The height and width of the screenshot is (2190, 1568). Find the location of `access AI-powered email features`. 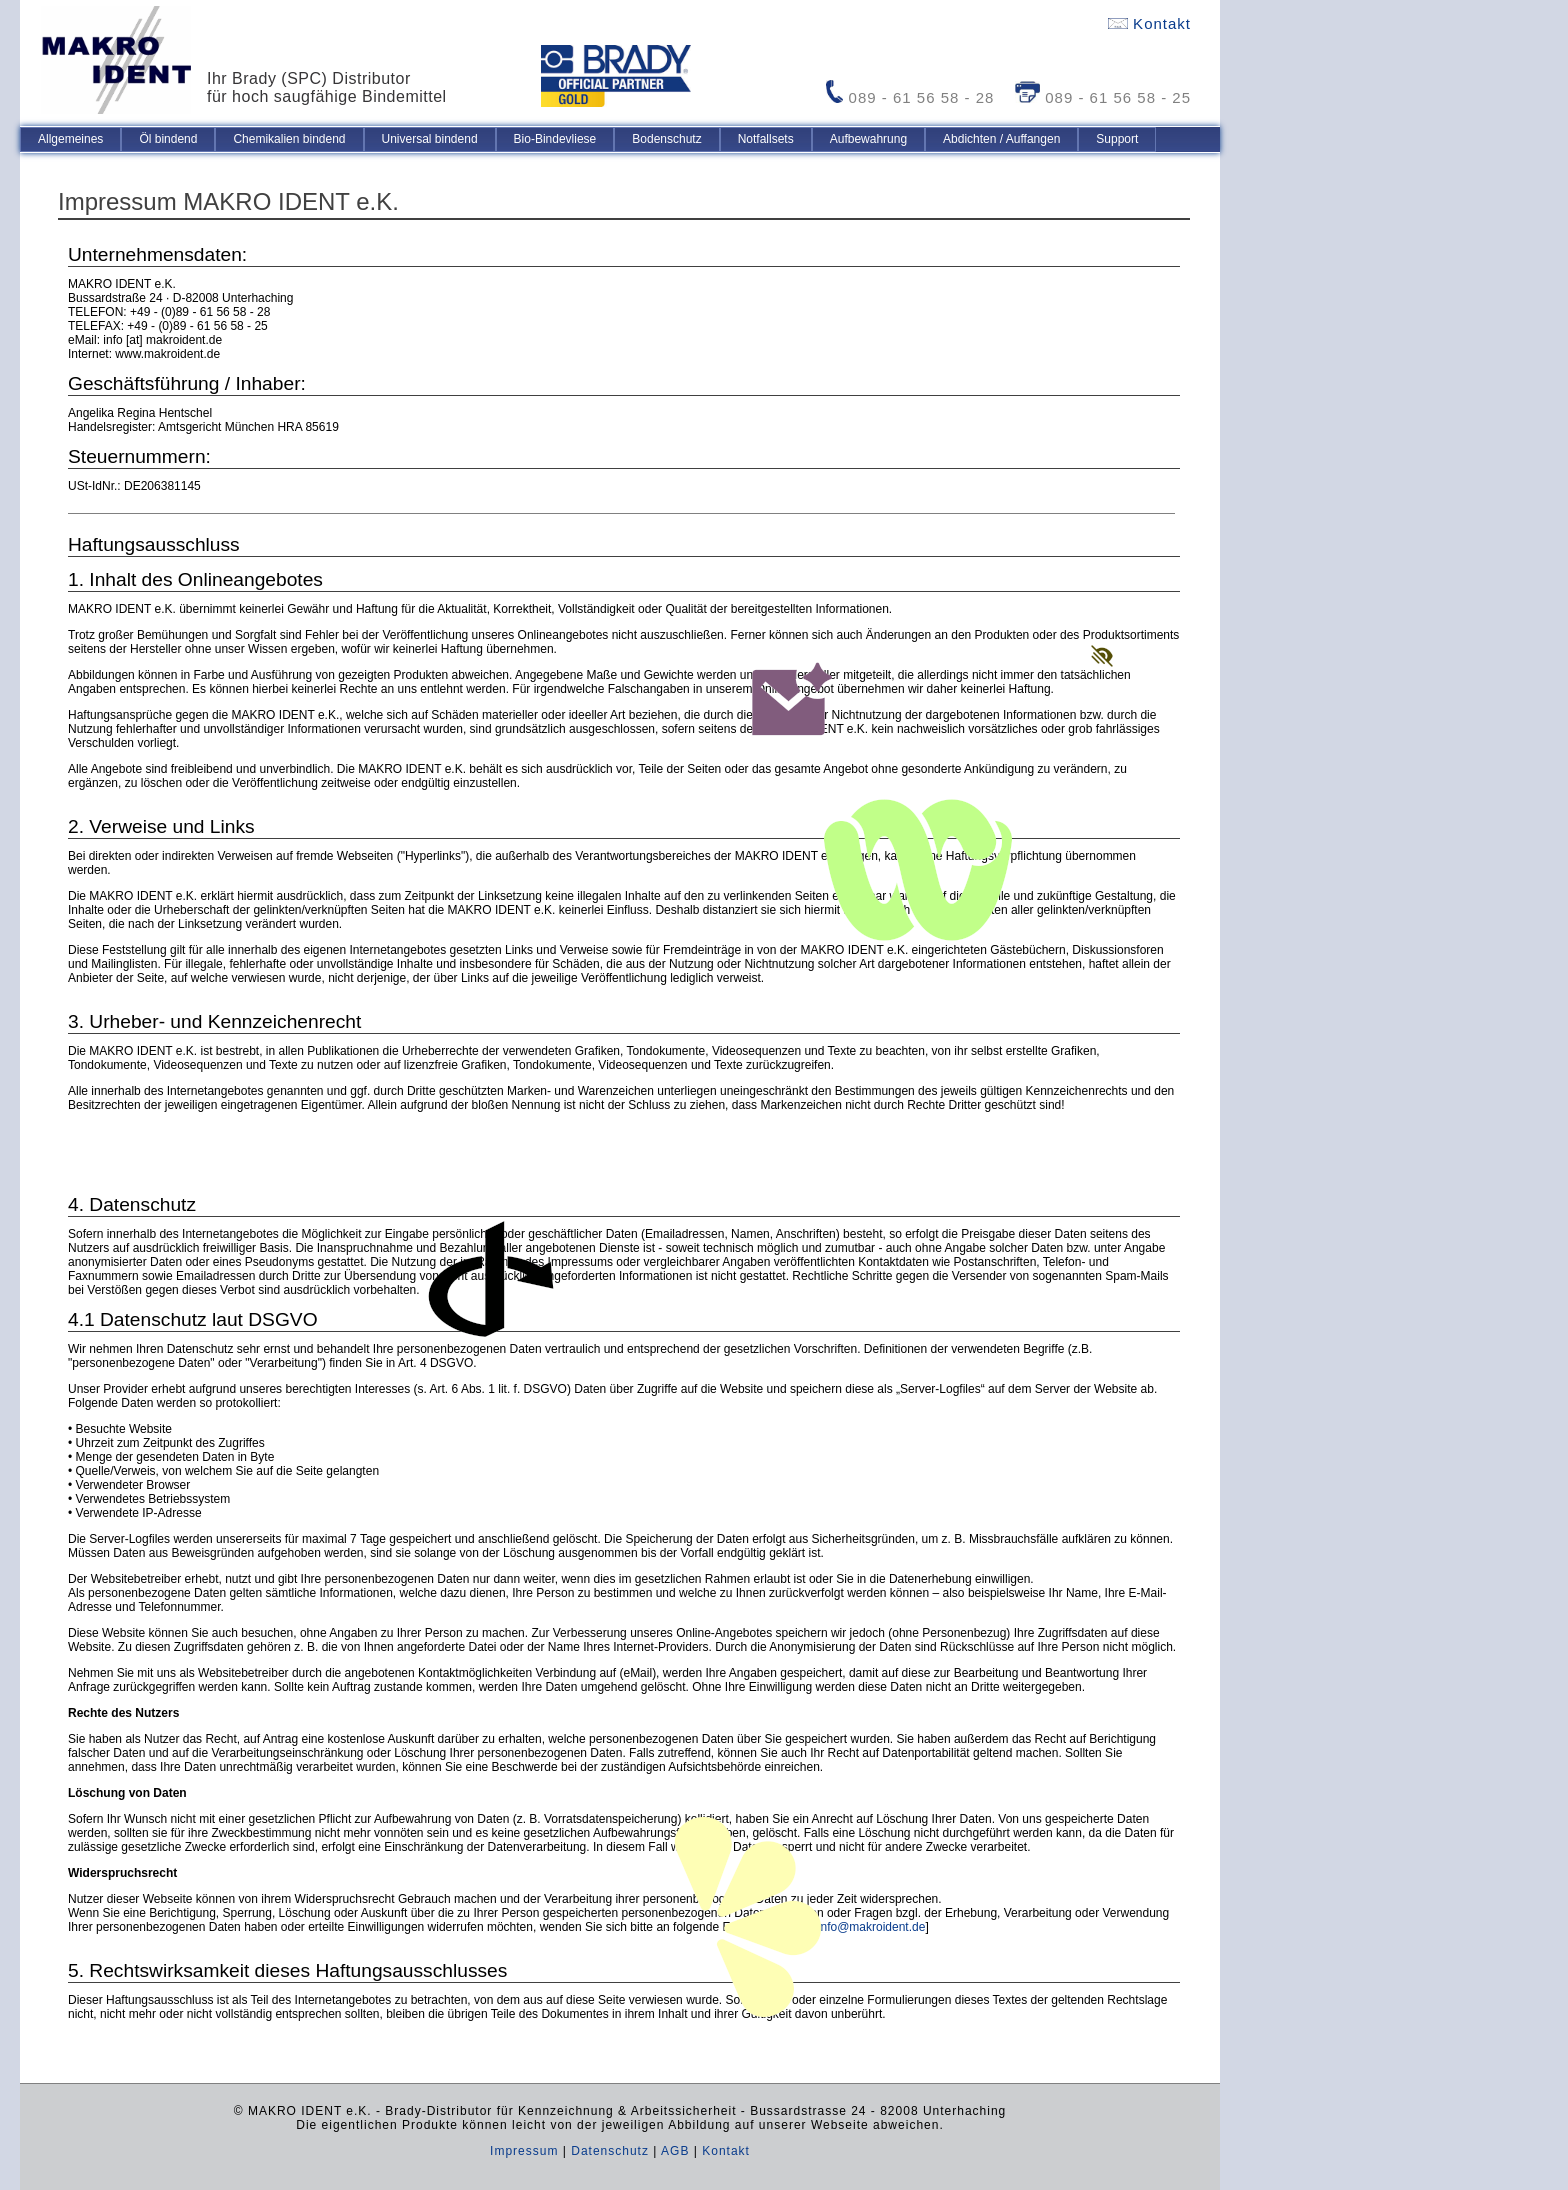

access AI-powered email features is located at coordinates (788, 702).